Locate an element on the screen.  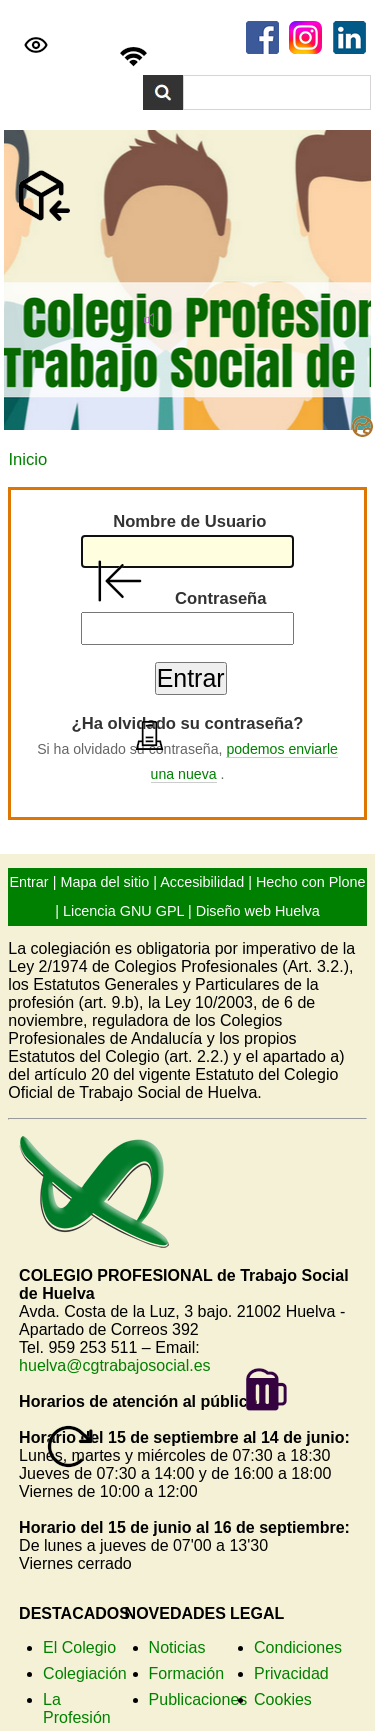
refresh or reload content is located at coordinates (68, 1446).